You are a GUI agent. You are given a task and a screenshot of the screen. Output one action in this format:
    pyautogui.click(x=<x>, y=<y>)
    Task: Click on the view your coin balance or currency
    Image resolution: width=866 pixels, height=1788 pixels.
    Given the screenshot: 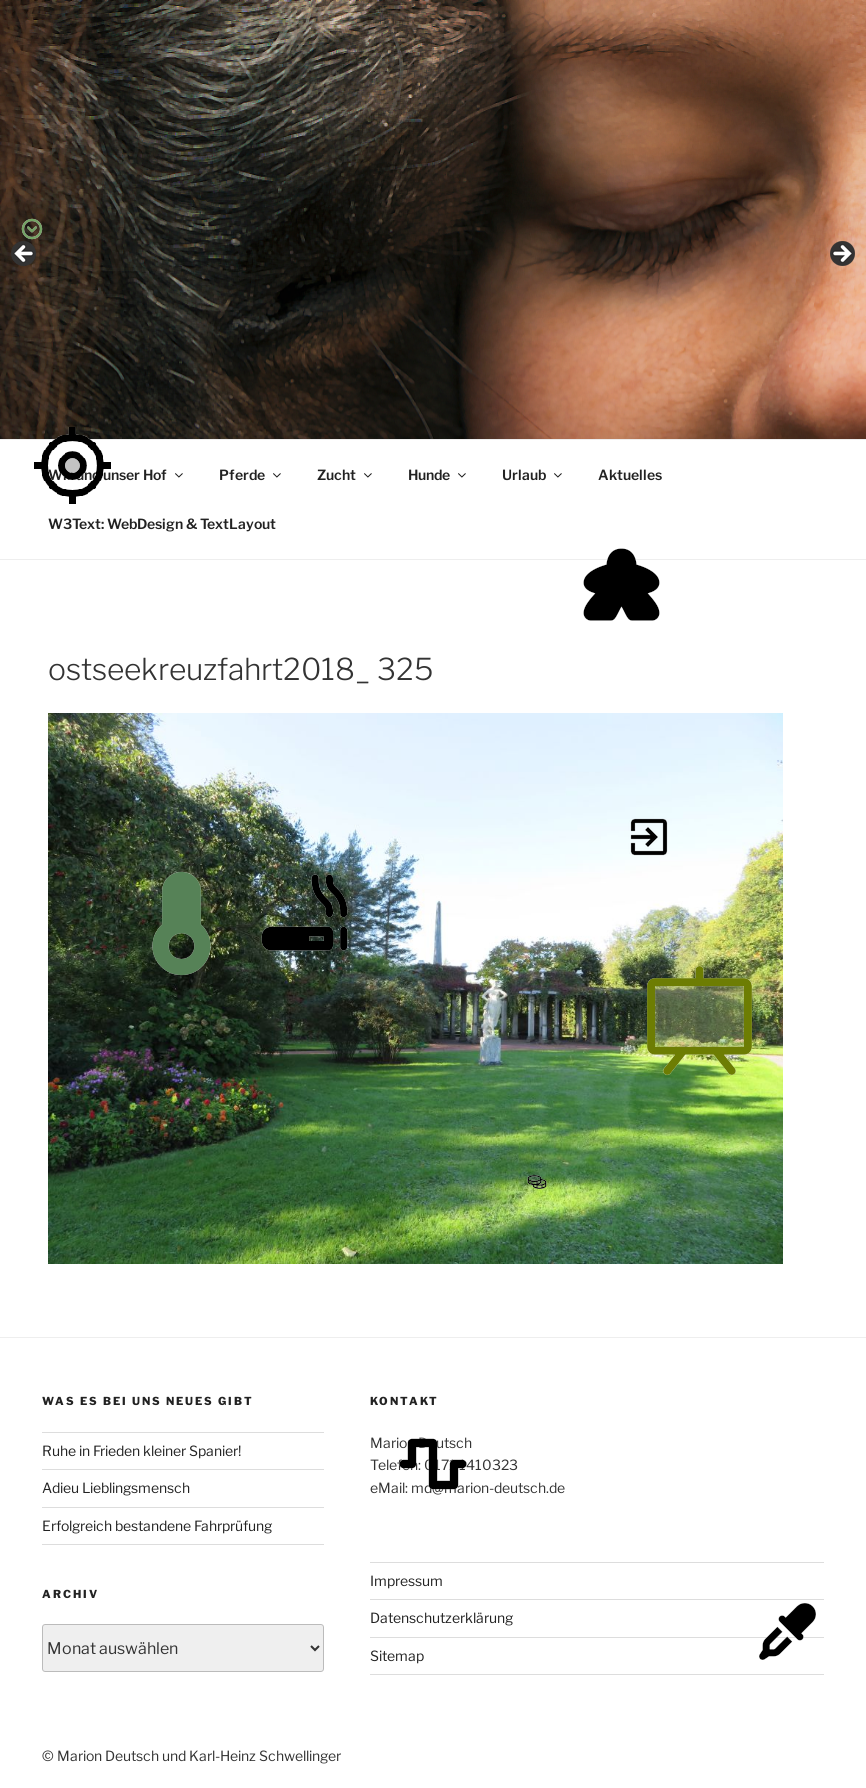 What is the action you would take?
    pyautogui.click(x=537, y=1182)
    